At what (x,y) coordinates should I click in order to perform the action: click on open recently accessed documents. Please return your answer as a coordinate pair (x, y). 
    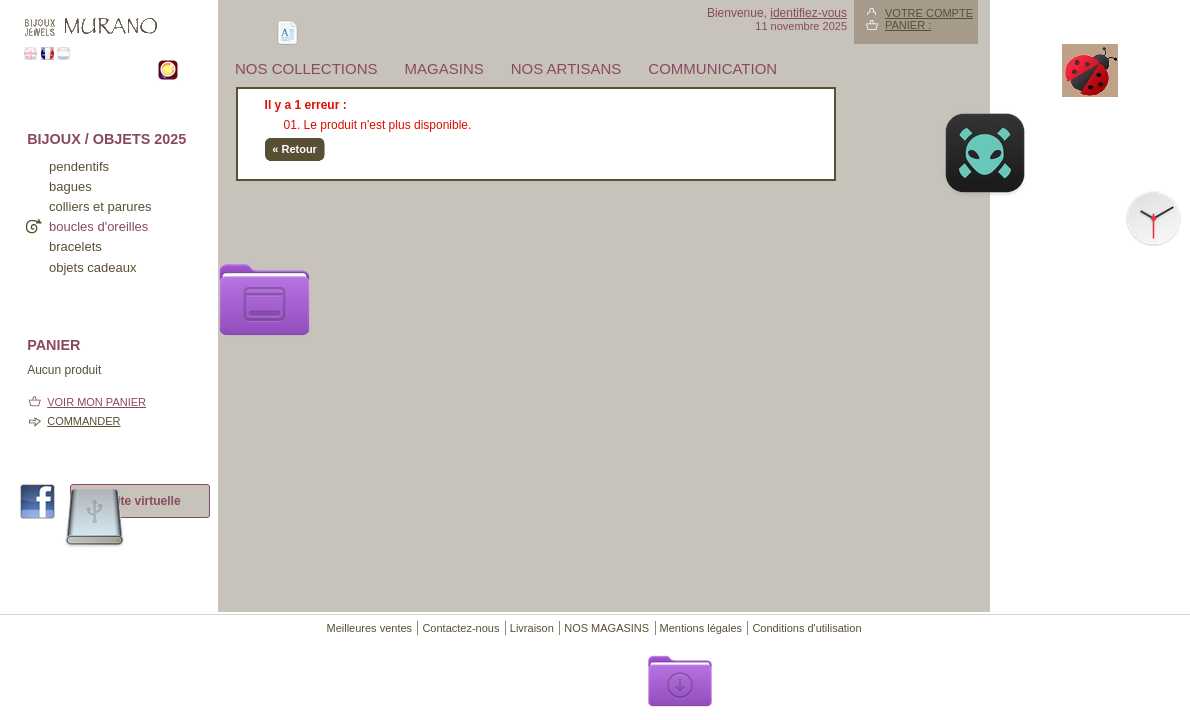
    Looking at the image, I should click on (1153, 218).